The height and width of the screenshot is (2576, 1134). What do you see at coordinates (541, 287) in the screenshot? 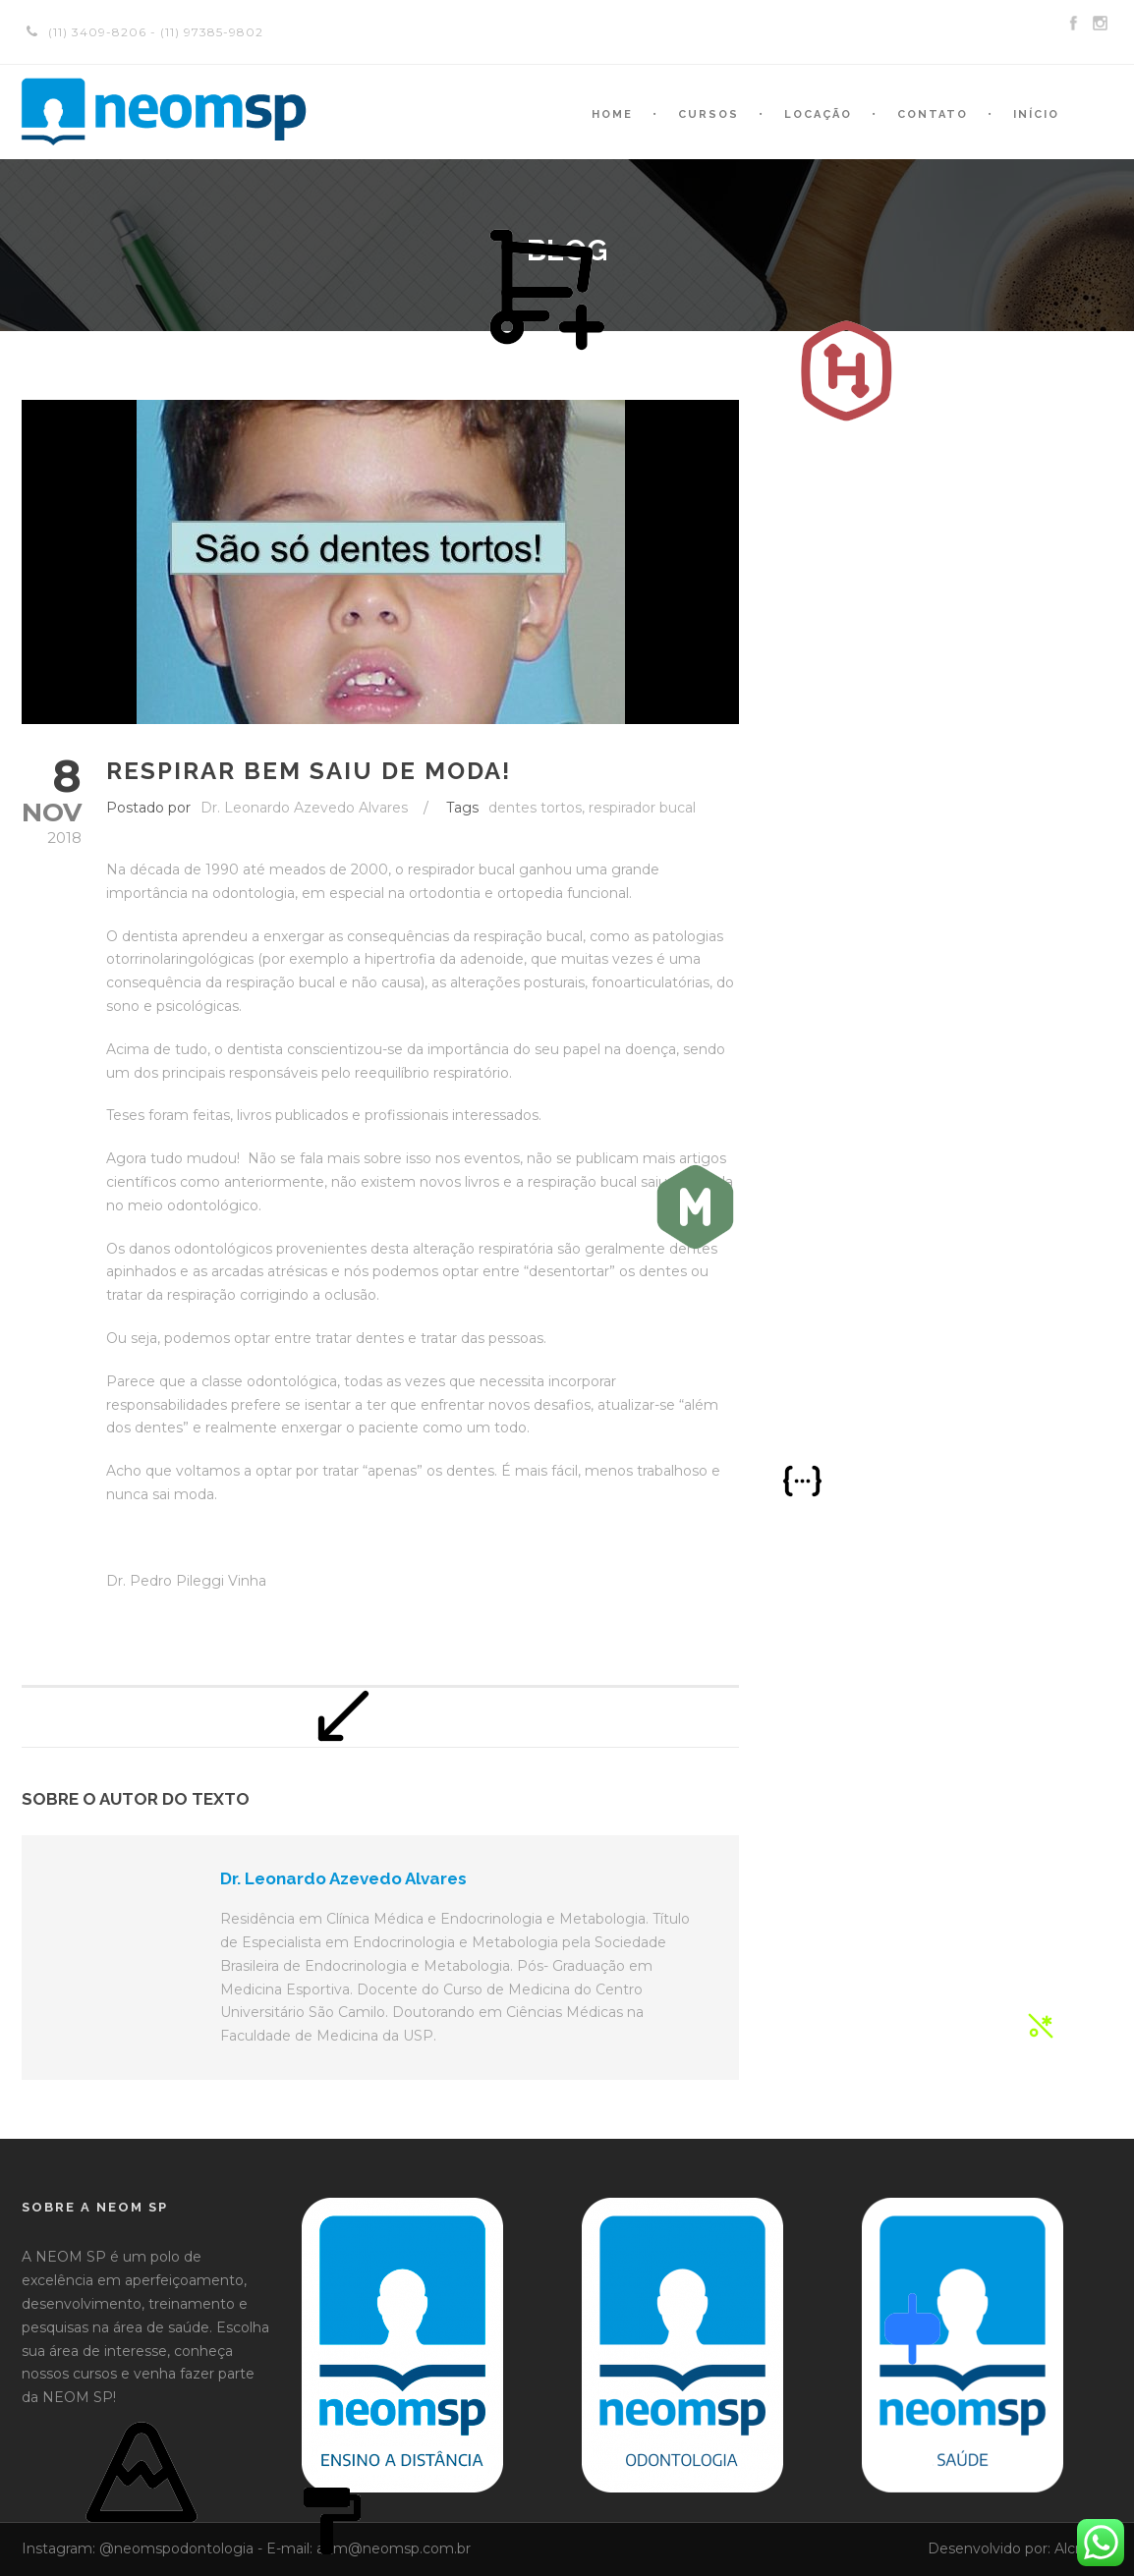
I see `add item to shopping cart` at bounding box center [541, 287].